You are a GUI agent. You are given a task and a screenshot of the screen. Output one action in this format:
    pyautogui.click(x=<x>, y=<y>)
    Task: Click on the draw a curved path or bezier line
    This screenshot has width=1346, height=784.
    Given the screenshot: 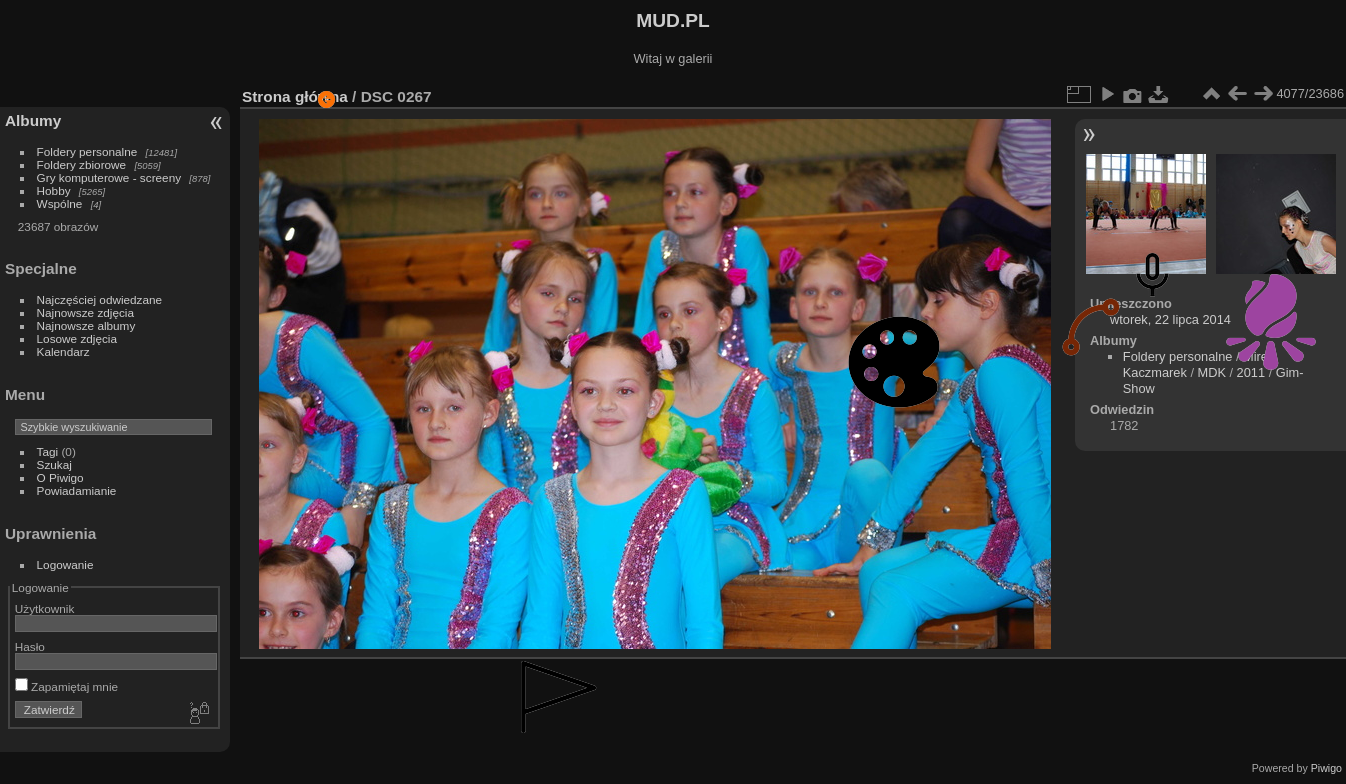 What is the action you would take?
    pyautogui.click(x=1091, y=327)
    